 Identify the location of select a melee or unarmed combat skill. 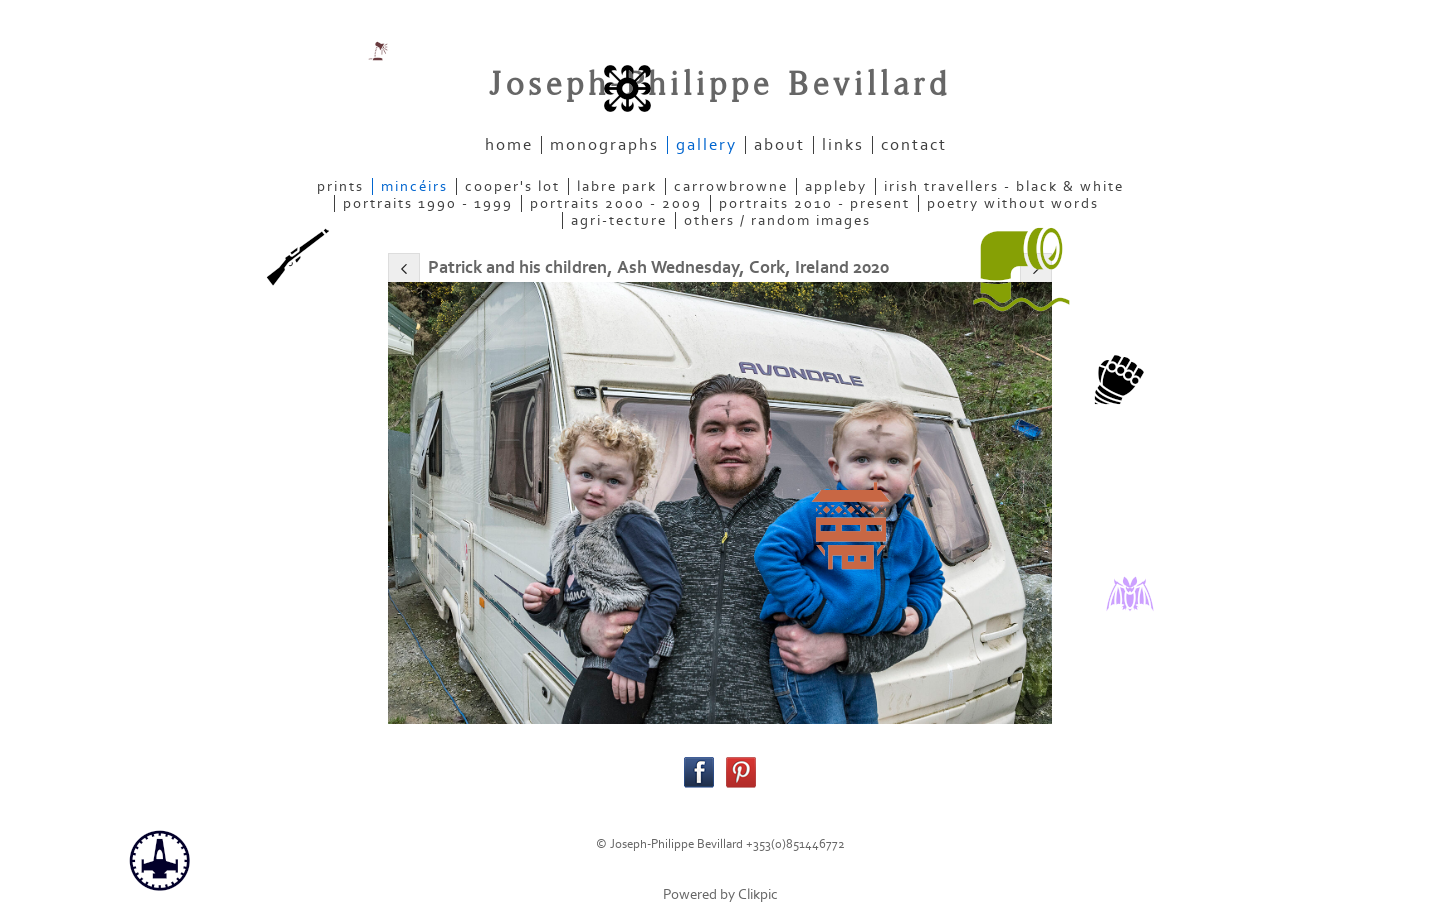
(1119, 379).